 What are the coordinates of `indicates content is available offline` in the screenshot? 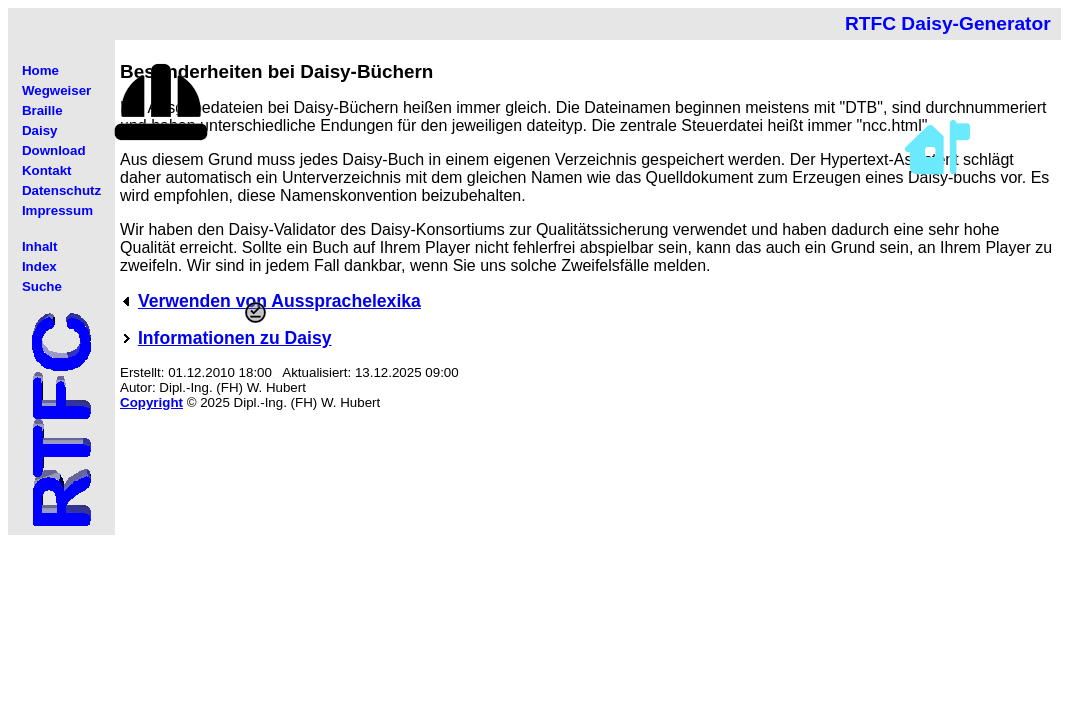 It's located at (255, 312).